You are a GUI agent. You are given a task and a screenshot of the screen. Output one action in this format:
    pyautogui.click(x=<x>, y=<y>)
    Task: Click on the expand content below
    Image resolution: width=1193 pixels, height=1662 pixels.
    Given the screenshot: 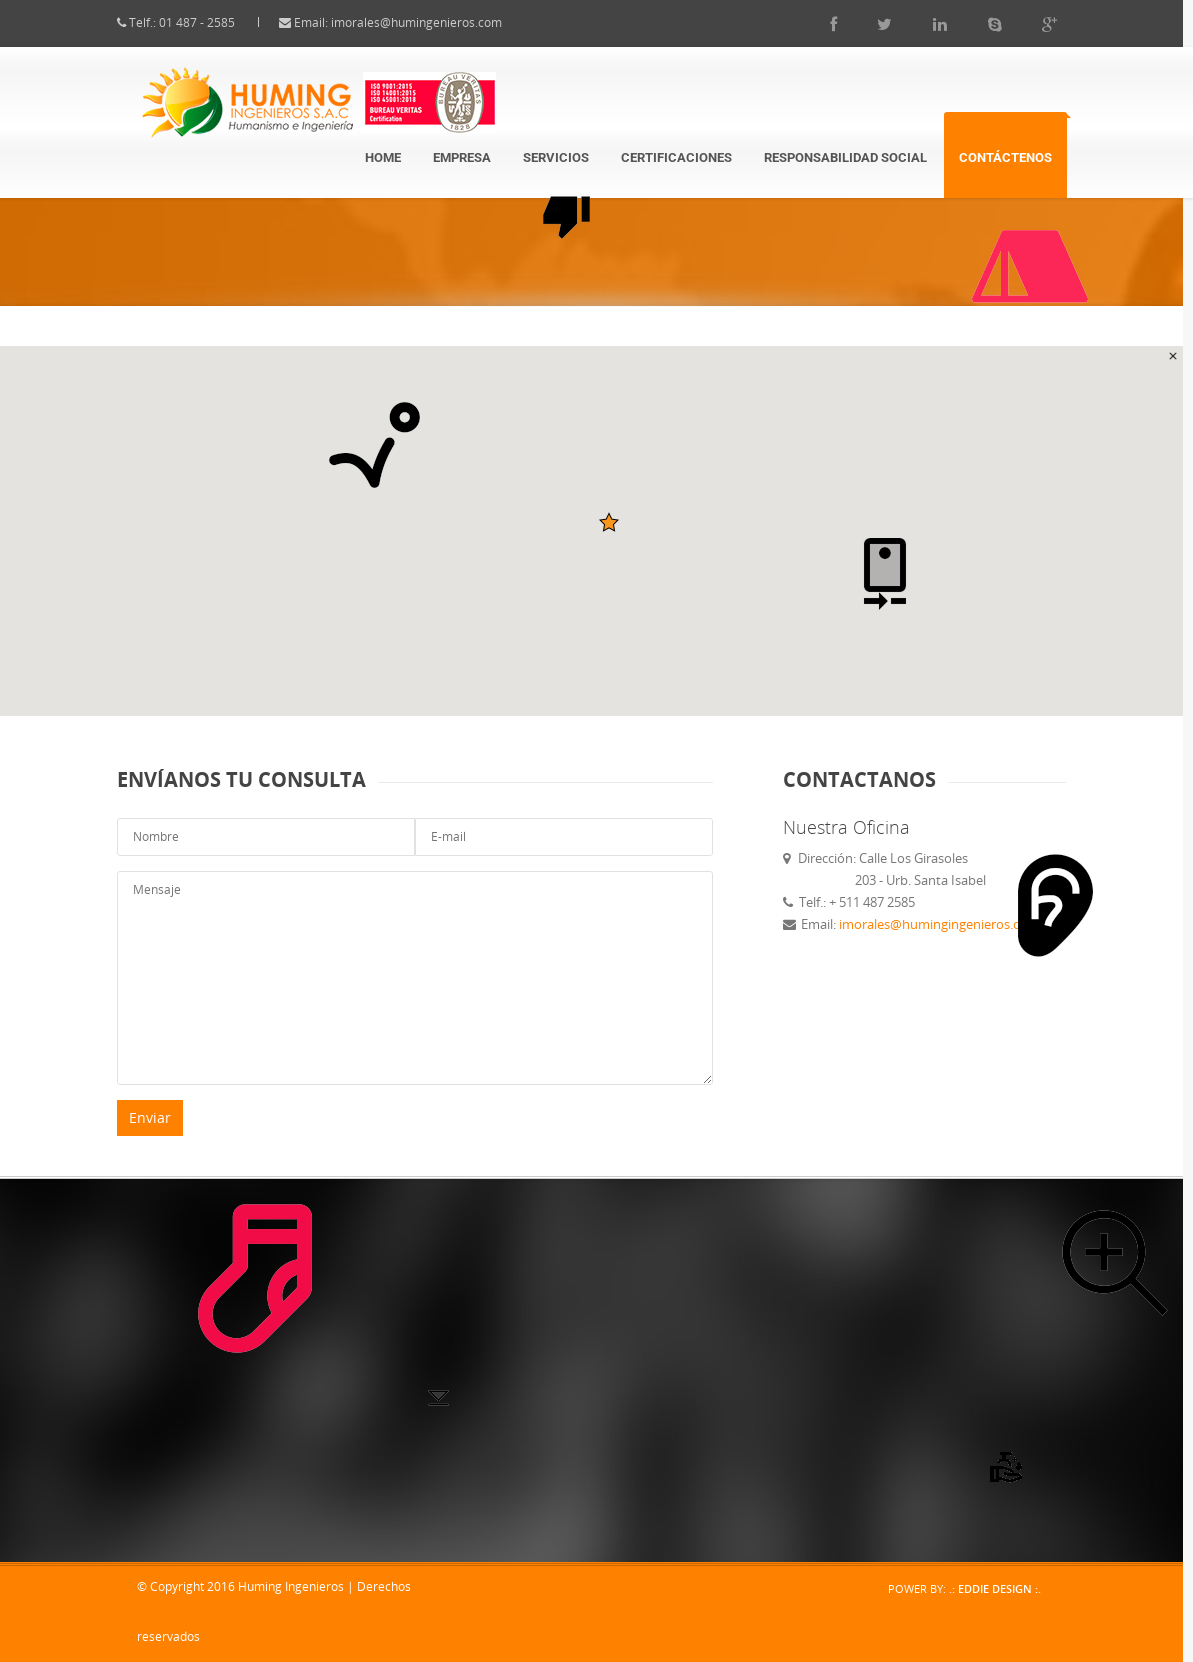 What is the action you would take?
    pyautogui.click(x=438, y=1397)
    